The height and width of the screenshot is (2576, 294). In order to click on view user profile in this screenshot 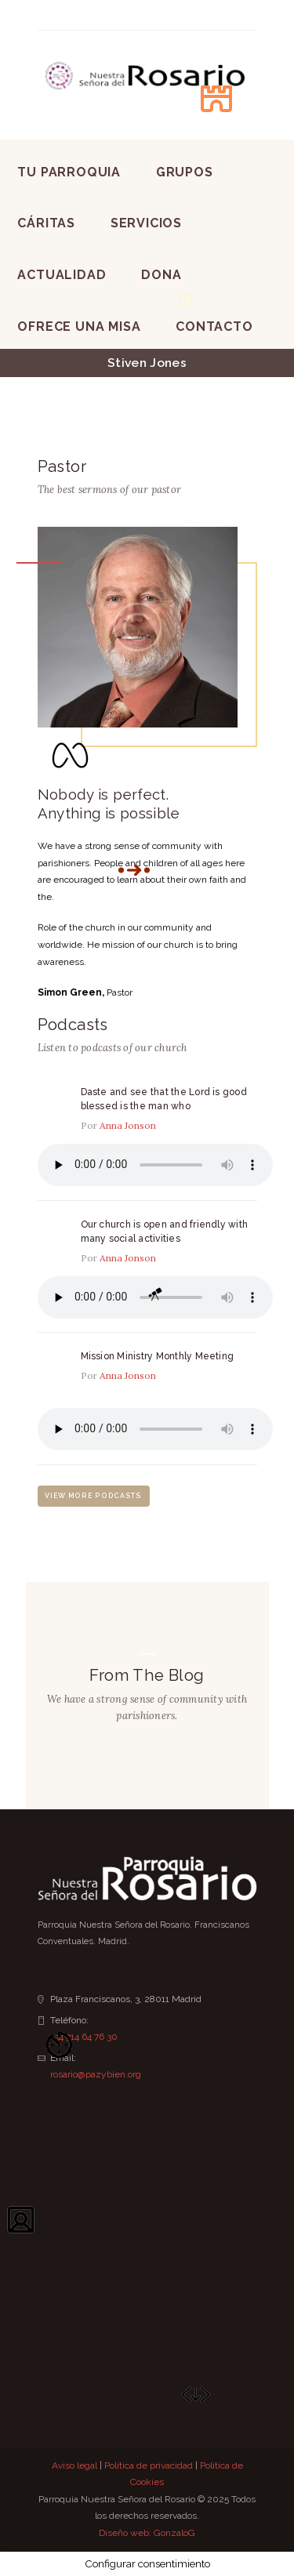, I will do `click(20, 2219)`.